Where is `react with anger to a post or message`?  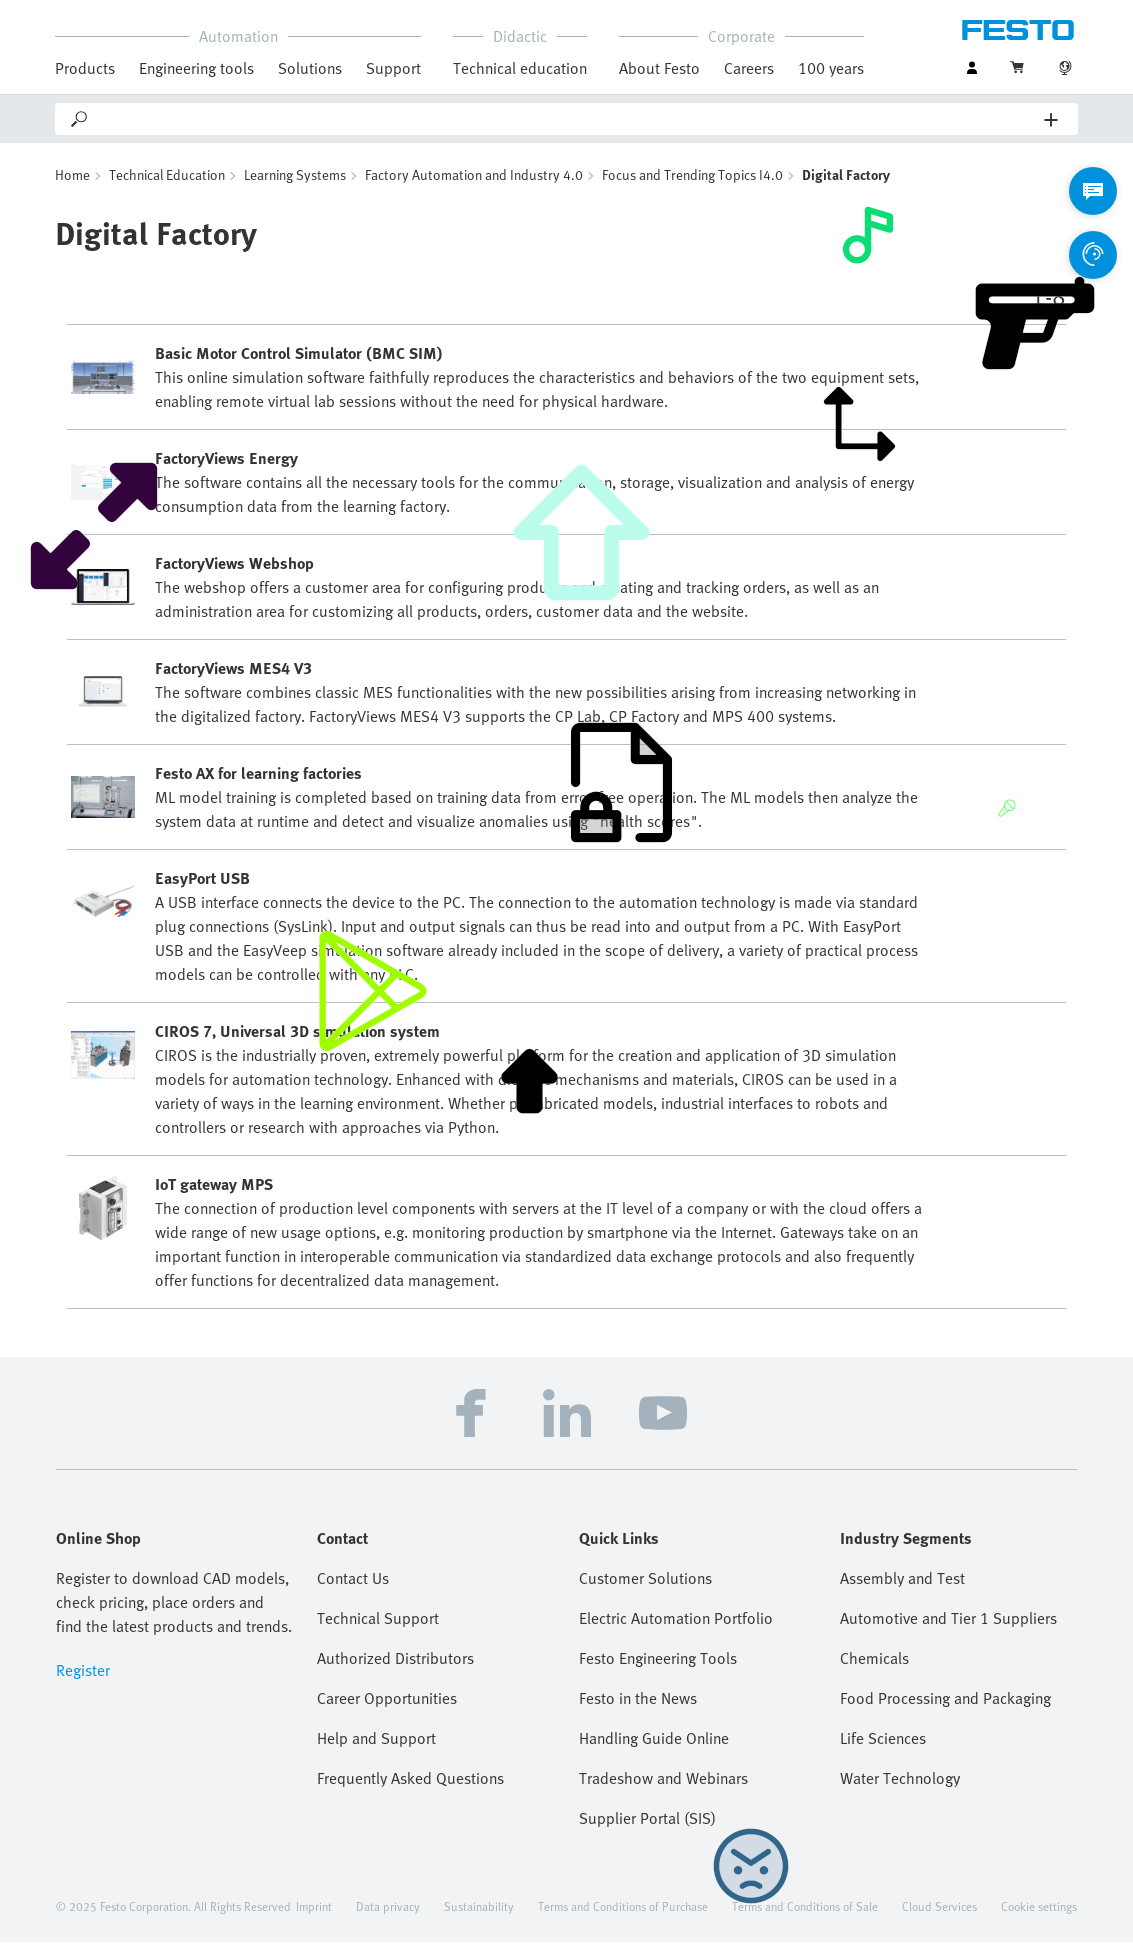 react with anger to a post or message is located at coordinates (751, 1866).